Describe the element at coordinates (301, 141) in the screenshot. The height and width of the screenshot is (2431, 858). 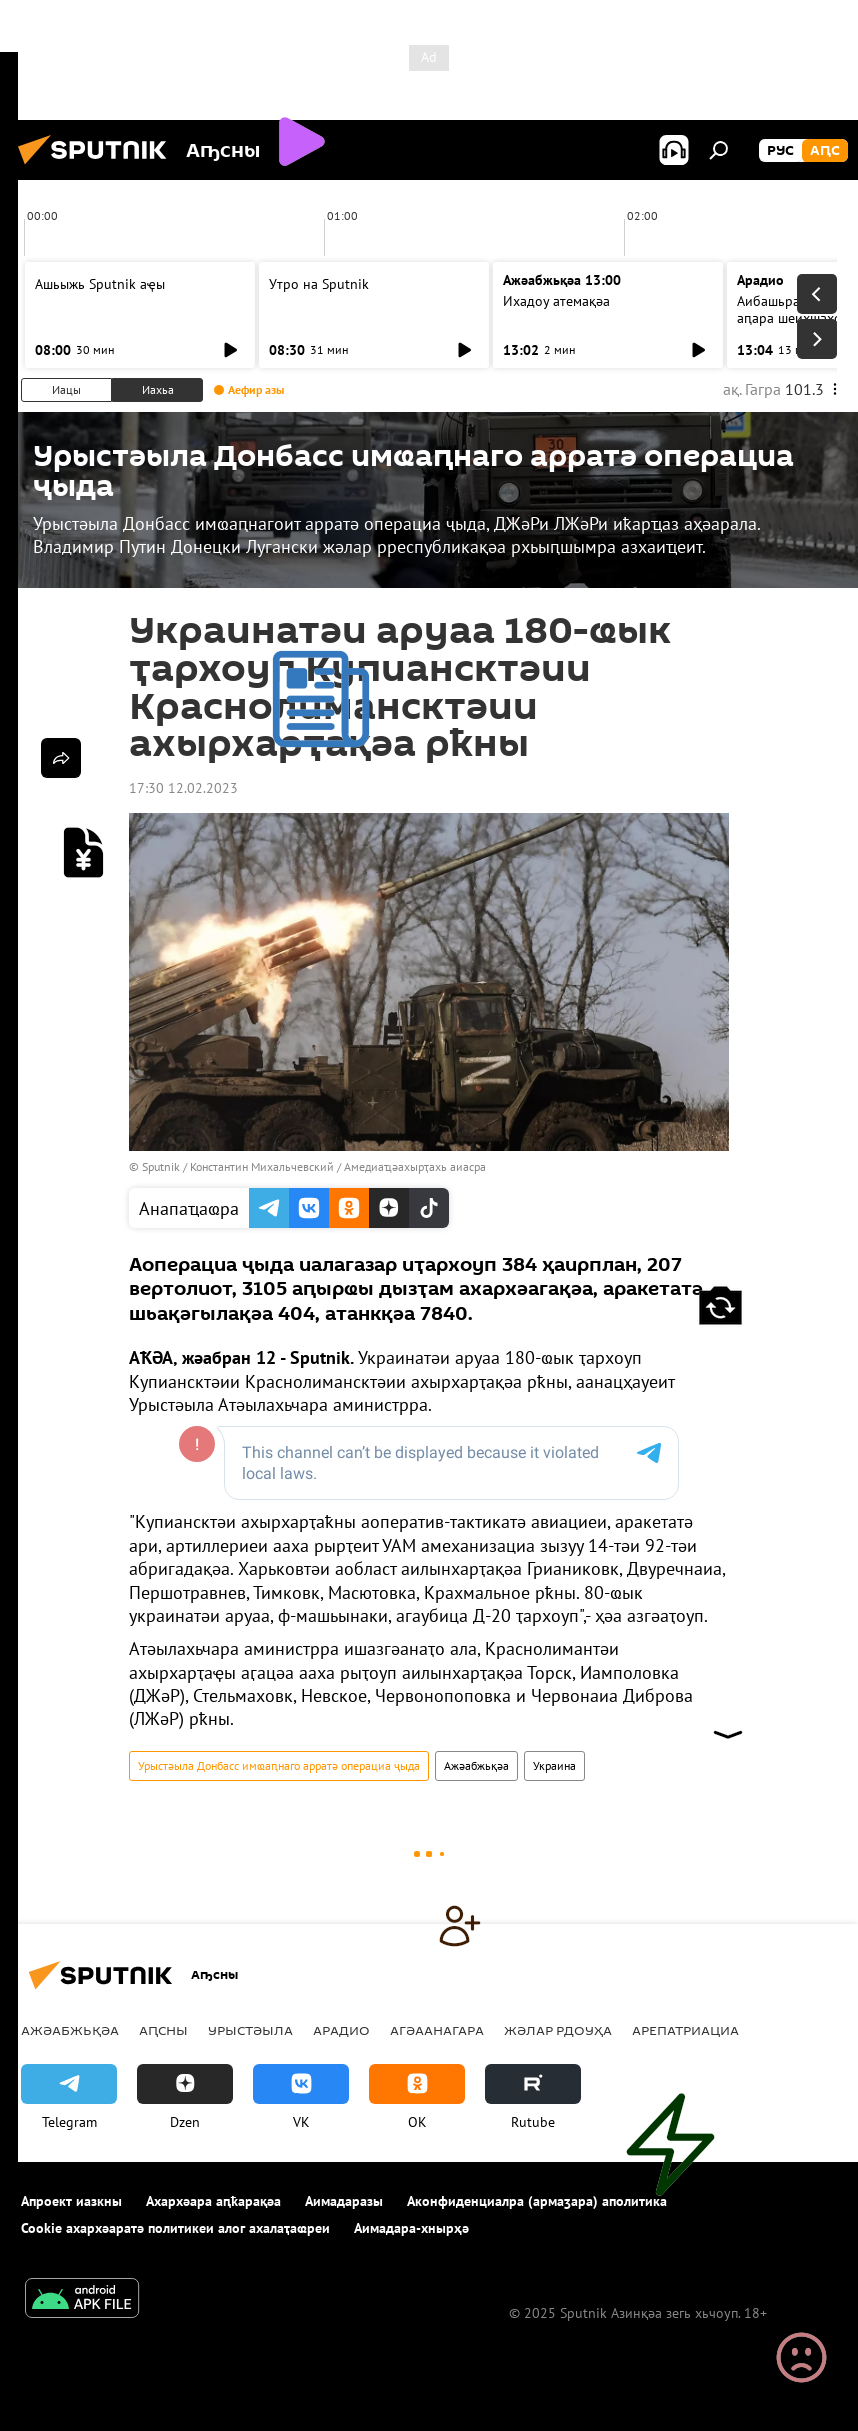
I see `play media or video content` at that location.